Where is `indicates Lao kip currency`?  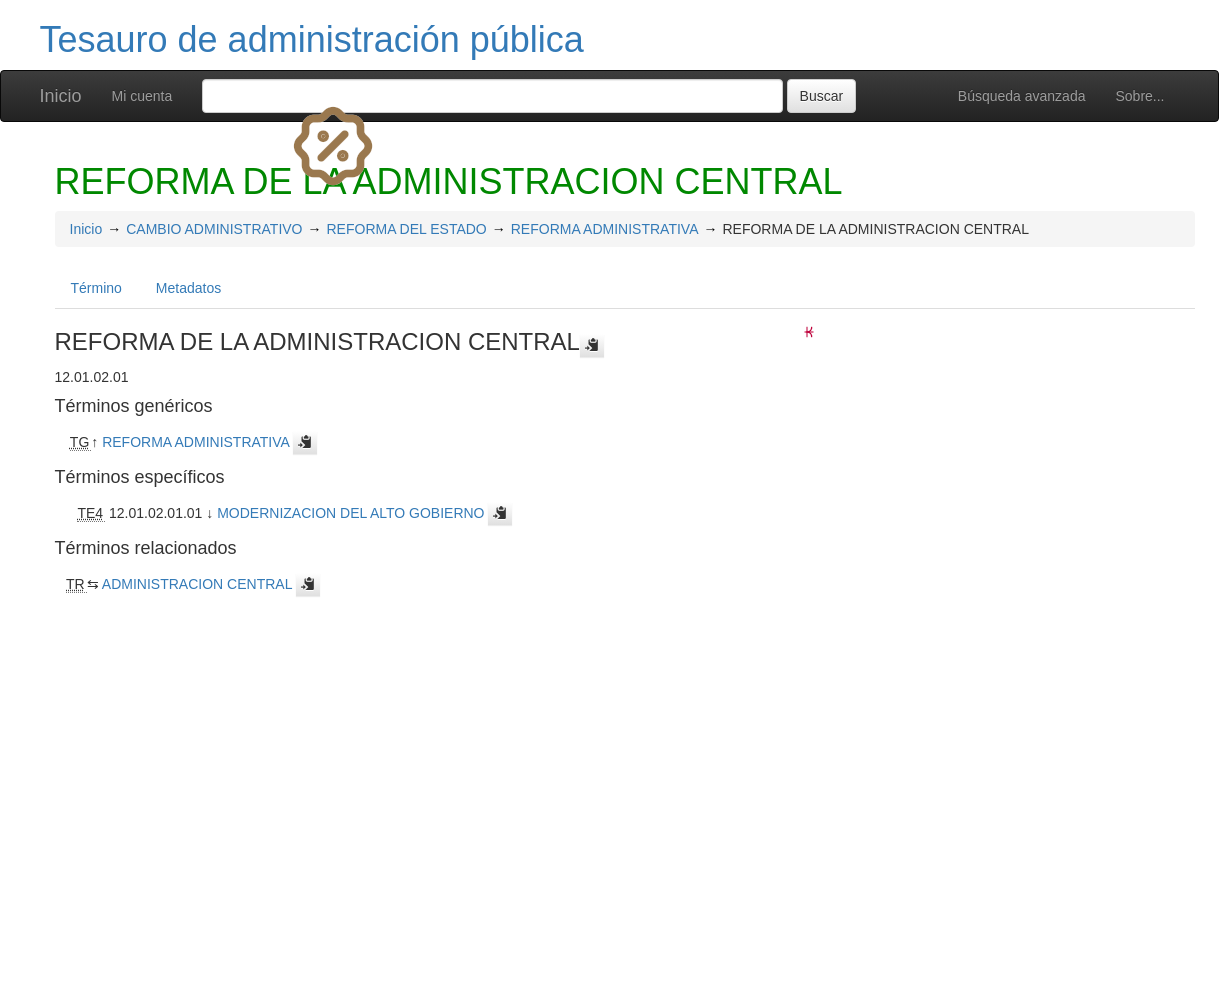
indicates Lao kip currency is located at coordinates (809, 332).